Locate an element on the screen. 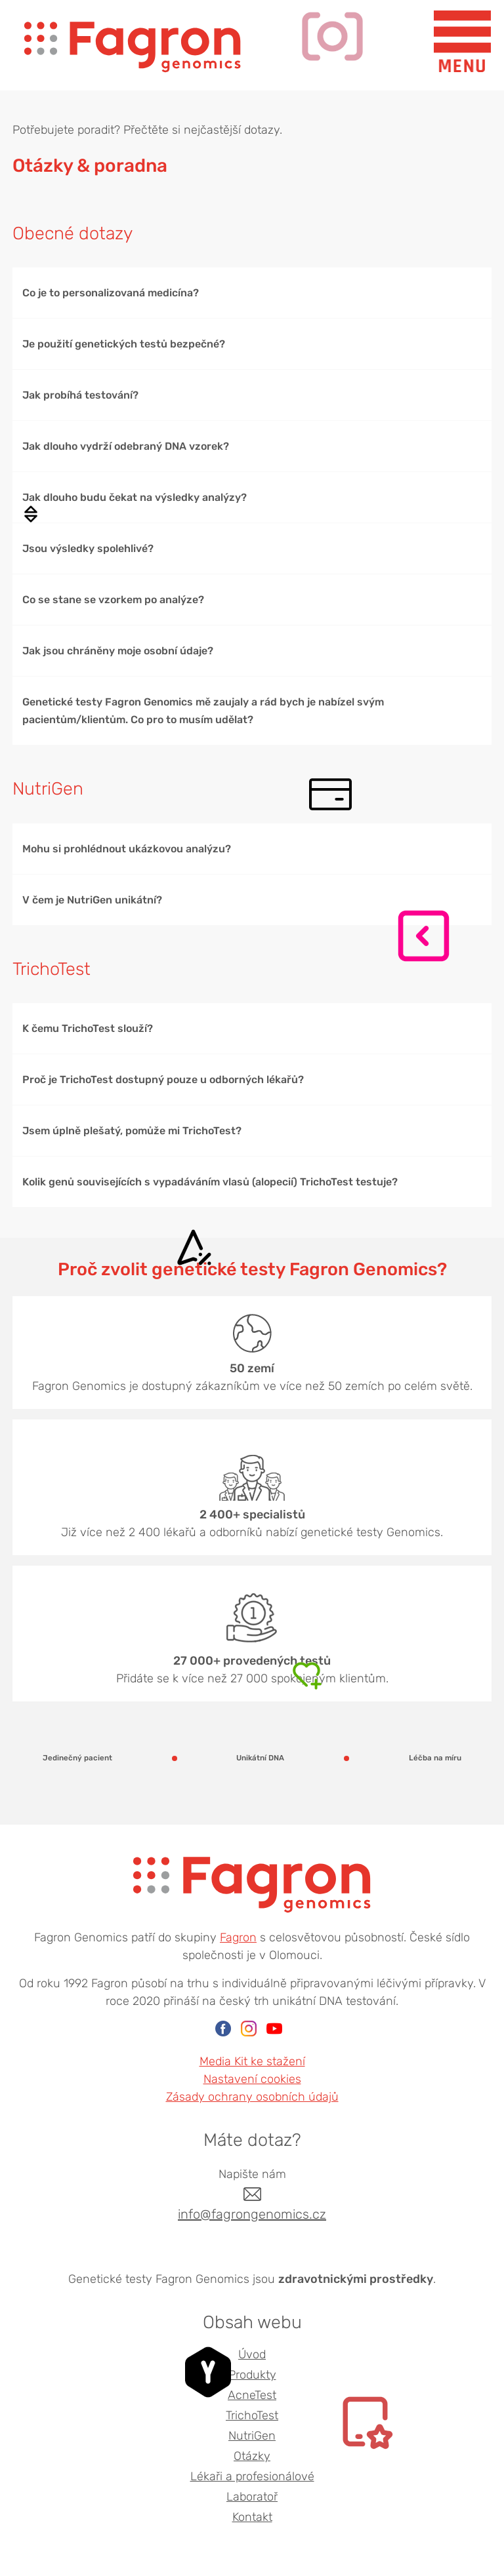  expand or collapse a dropdown menu is located at coordinates (31, 514).